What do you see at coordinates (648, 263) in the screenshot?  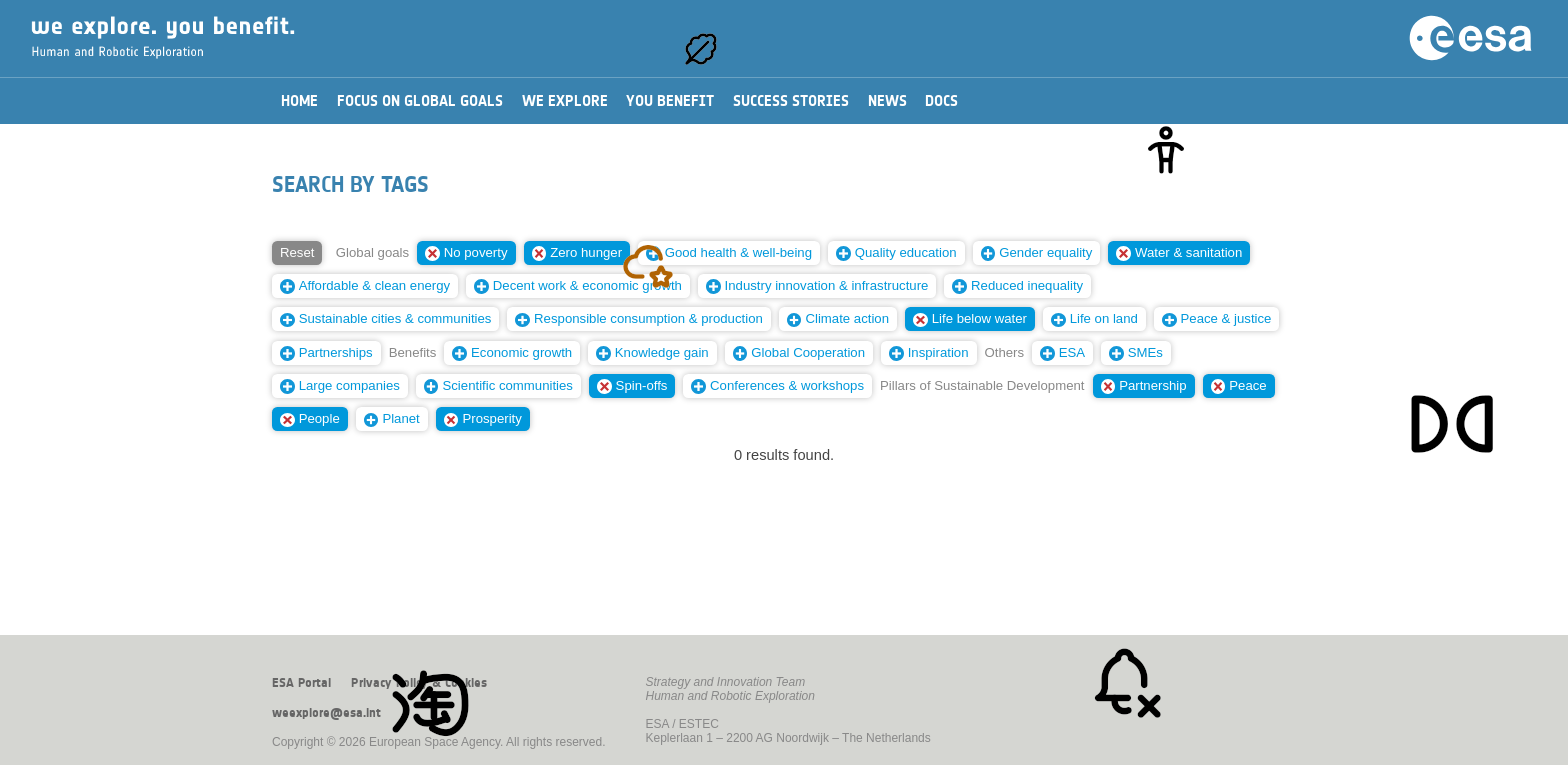 I see `mark cloud content as favorite` at bounding box center [648, 263].